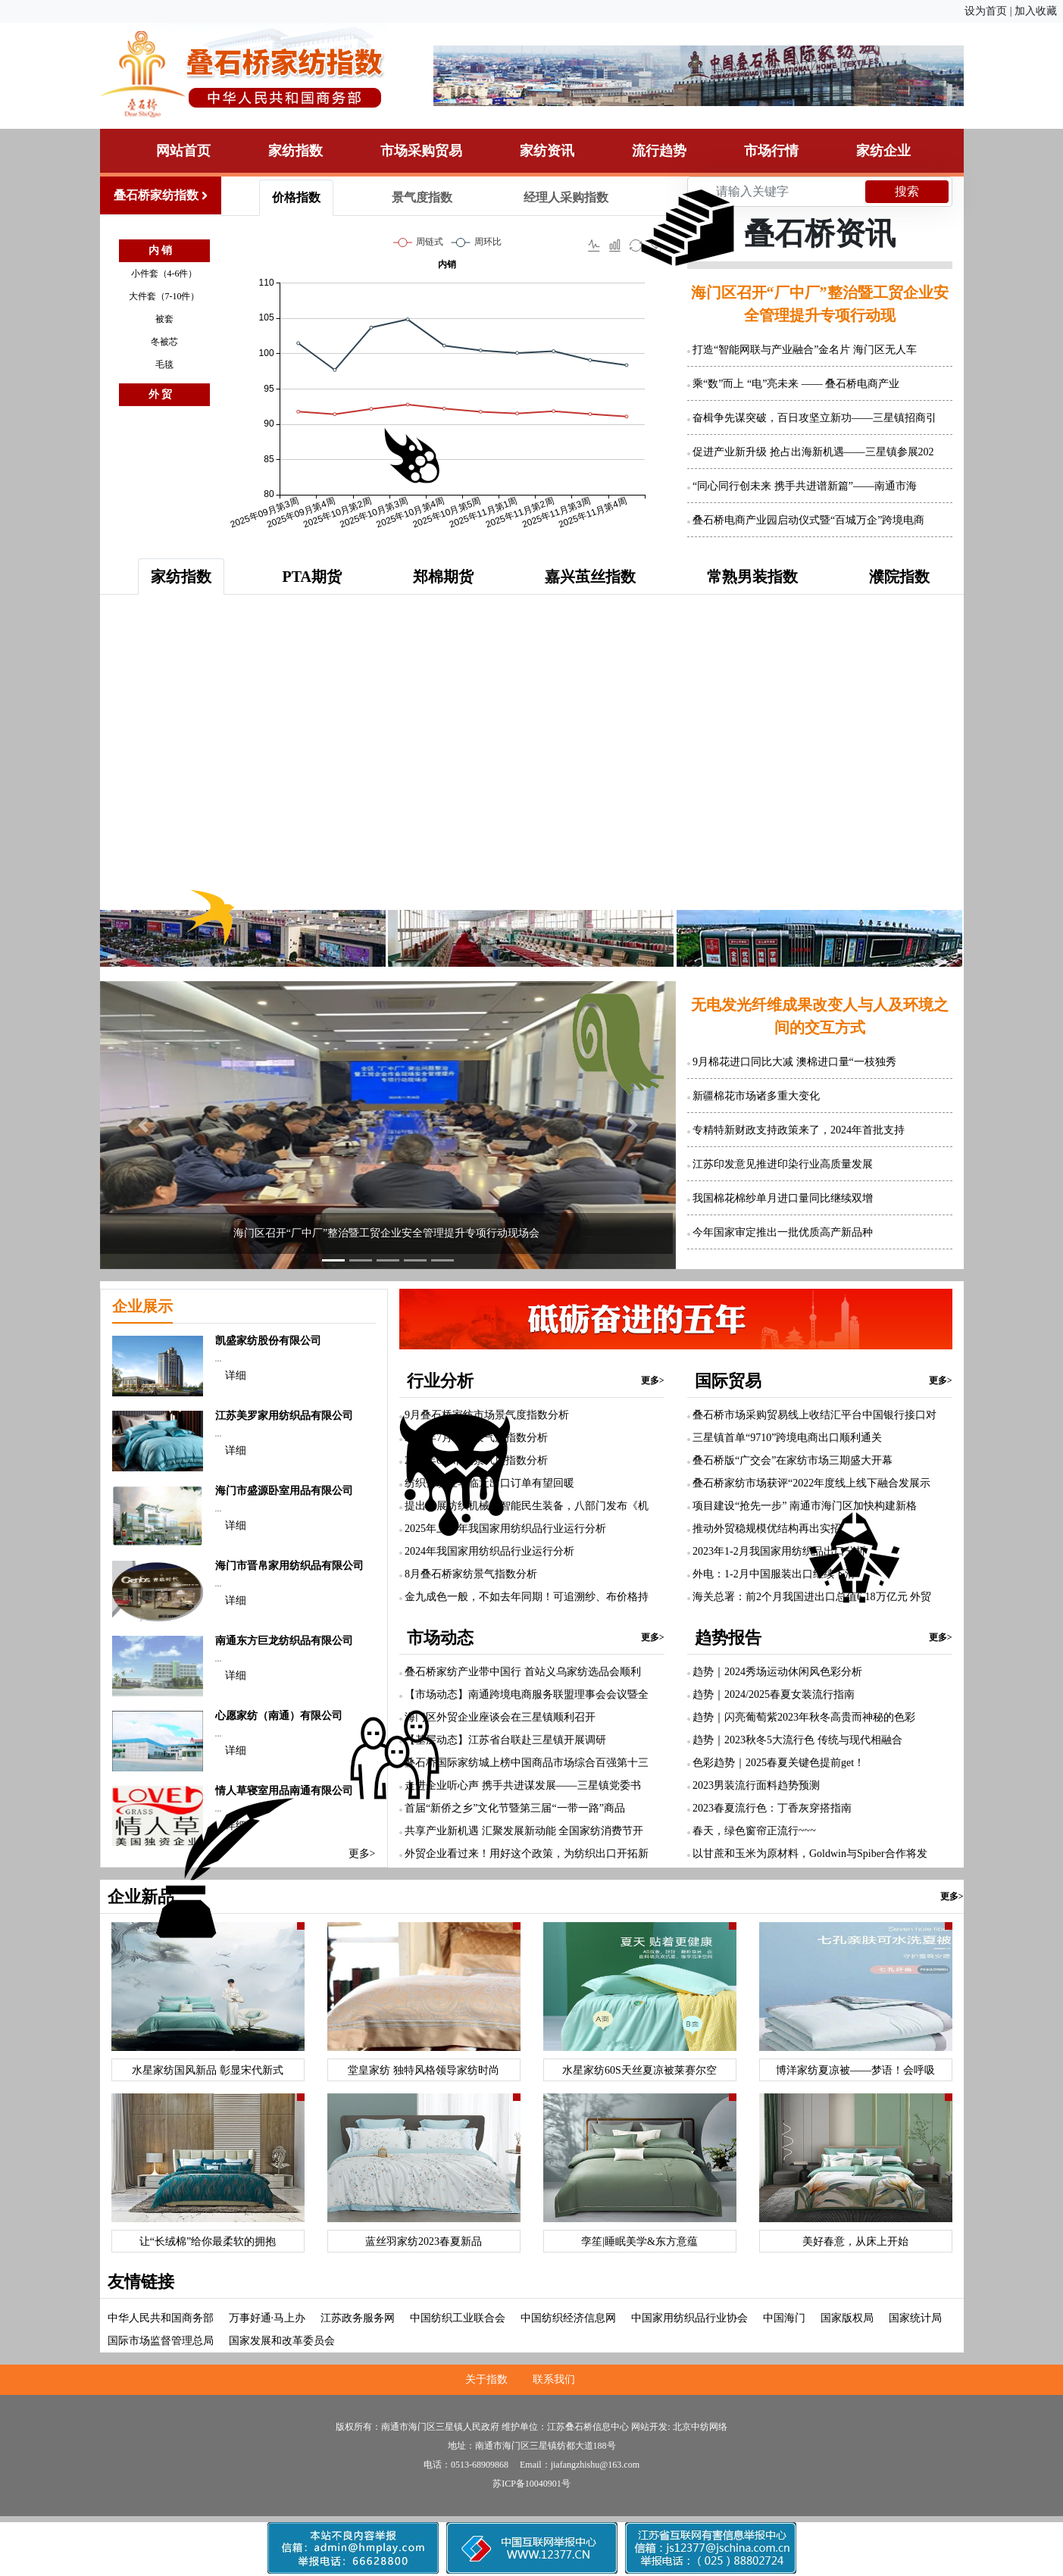 The width and height of the screenshot is (1063, 2576). I want to click on view your squad or team members, so click(395, 1754).